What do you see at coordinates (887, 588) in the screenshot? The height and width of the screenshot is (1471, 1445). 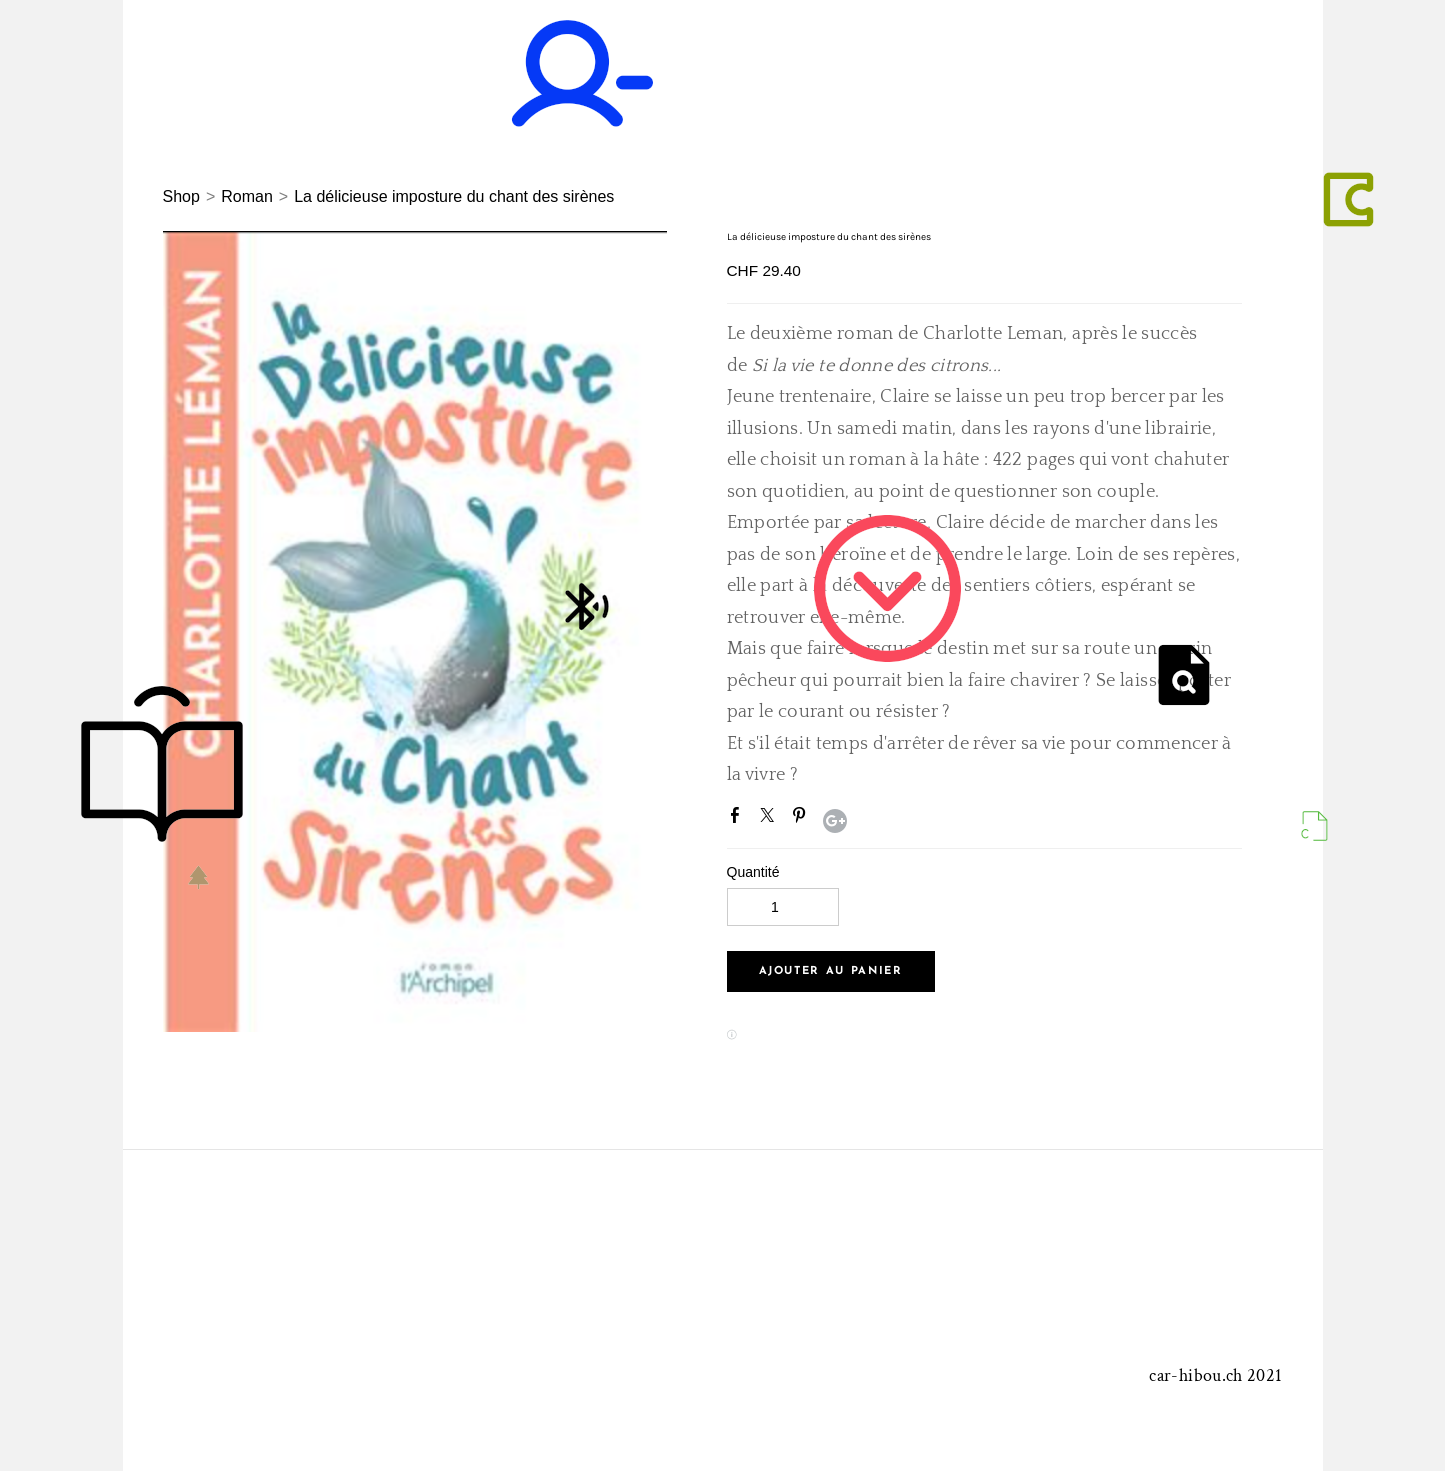 I see `expand dropdown menu or content` at bounding box center [887, 588].